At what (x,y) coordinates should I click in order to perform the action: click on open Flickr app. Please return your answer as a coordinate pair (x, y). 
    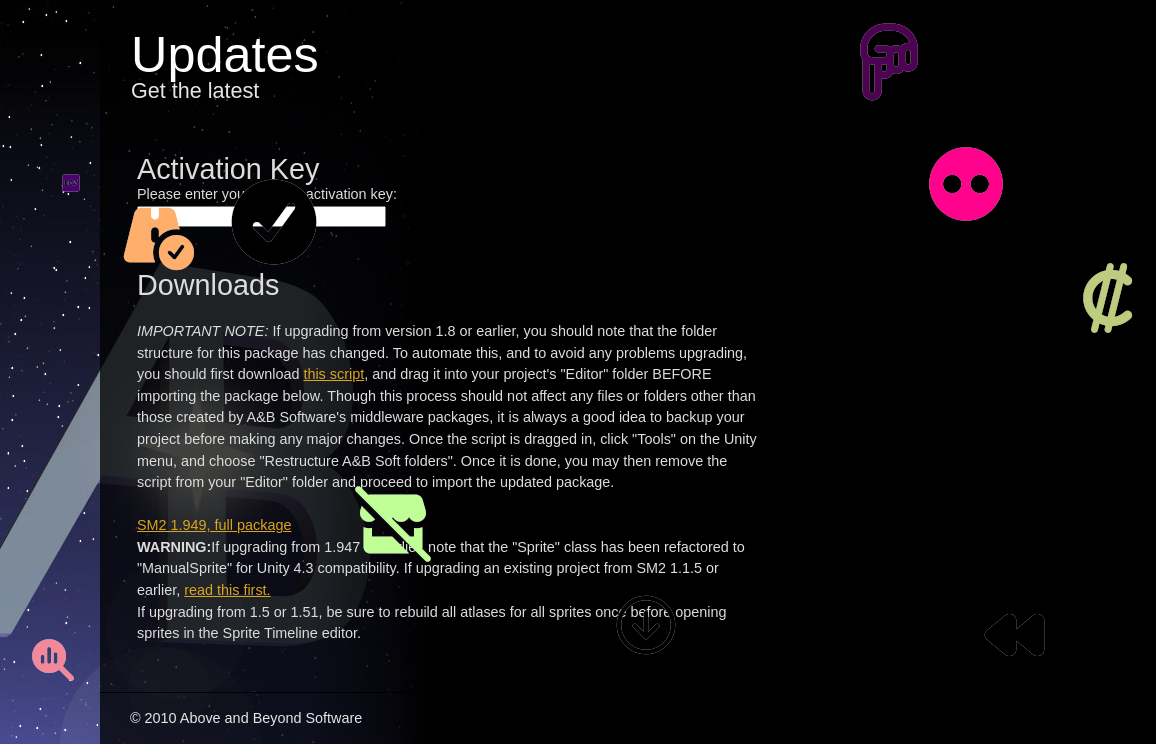
    Looking at the image, I should click on (966, 184).